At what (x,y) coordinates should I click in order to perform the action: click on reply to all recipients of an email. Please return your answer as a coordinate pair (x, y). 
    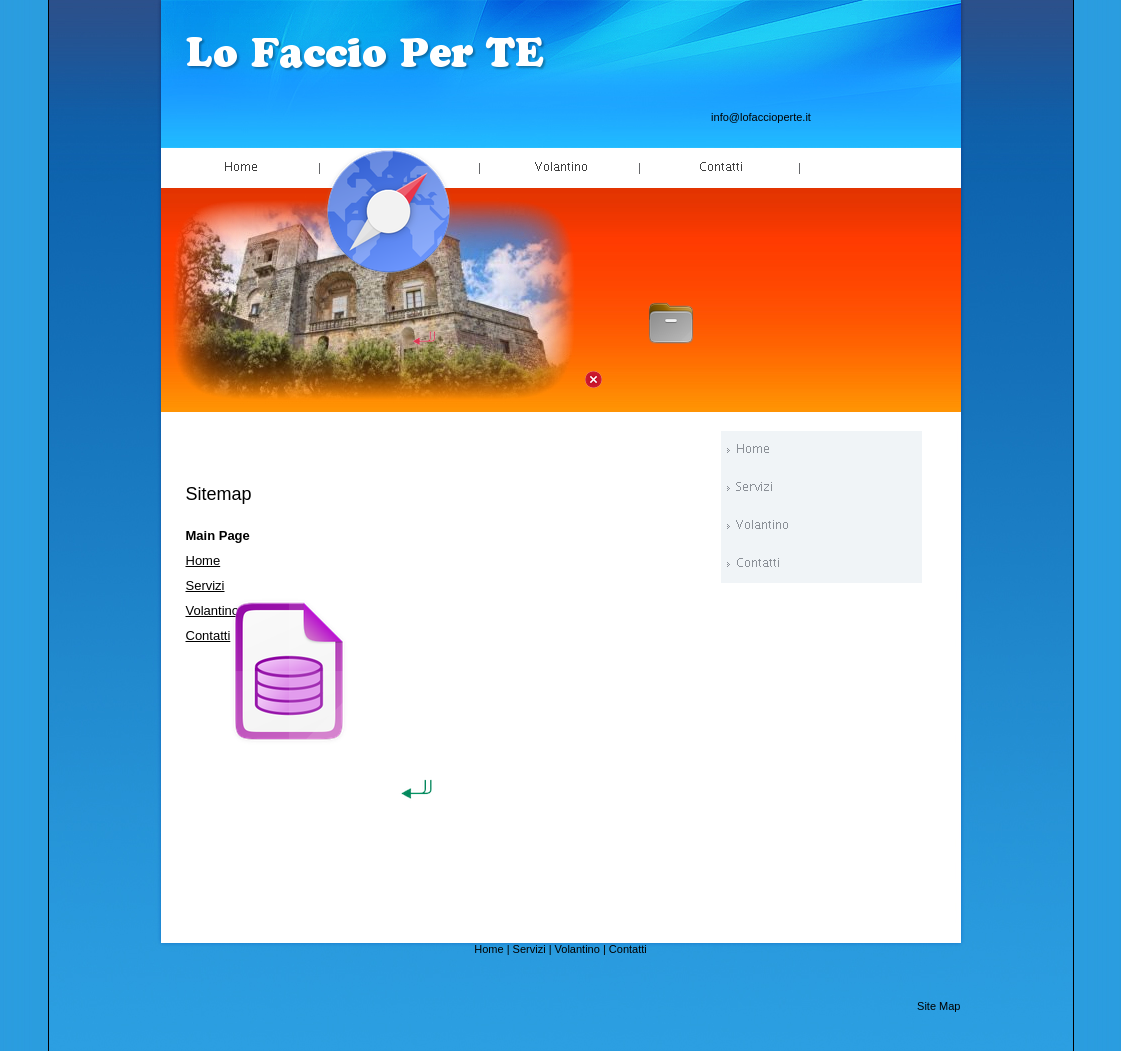
    Looking at the image, I should click on (416, 787).